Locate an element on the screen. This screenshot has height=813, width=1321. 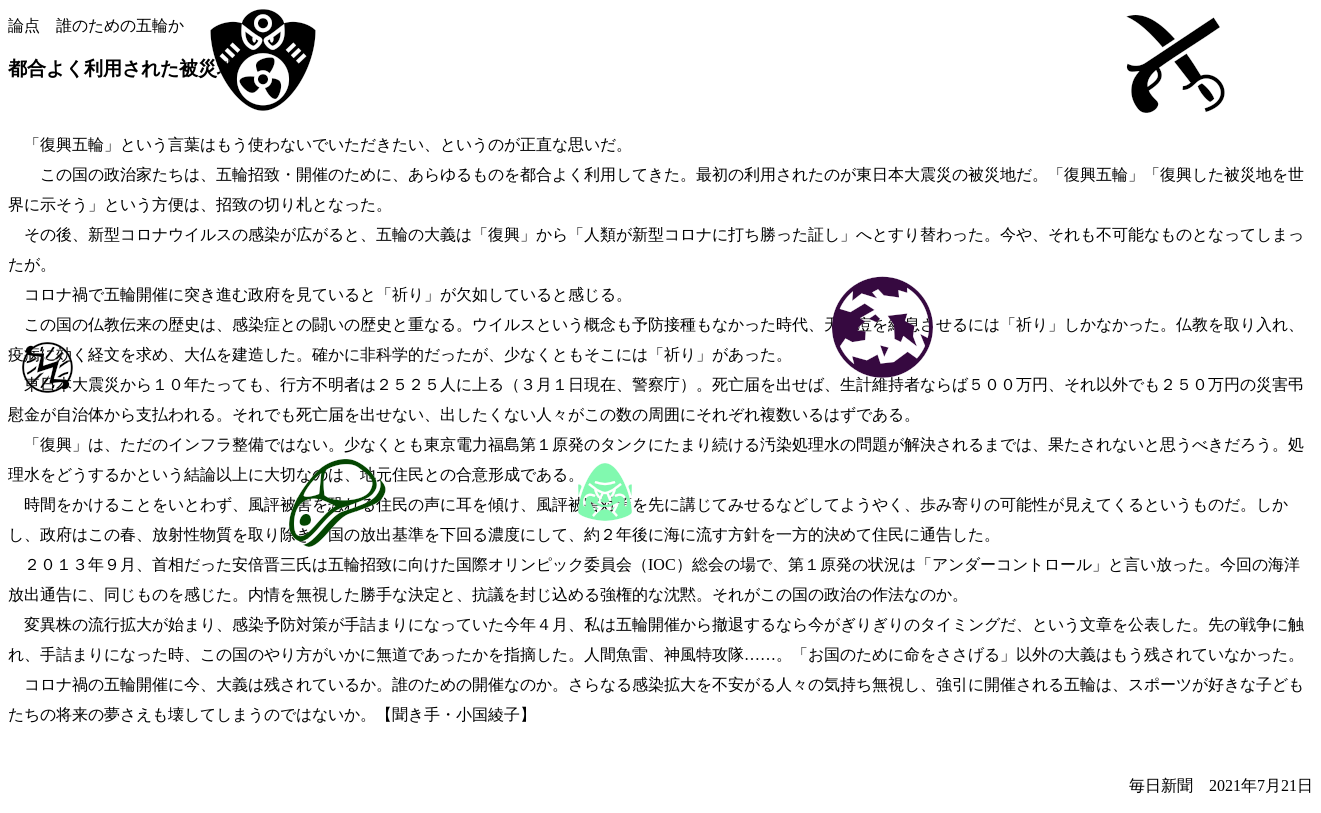
browse meat or protein food options is located at coordinates (337, 503).